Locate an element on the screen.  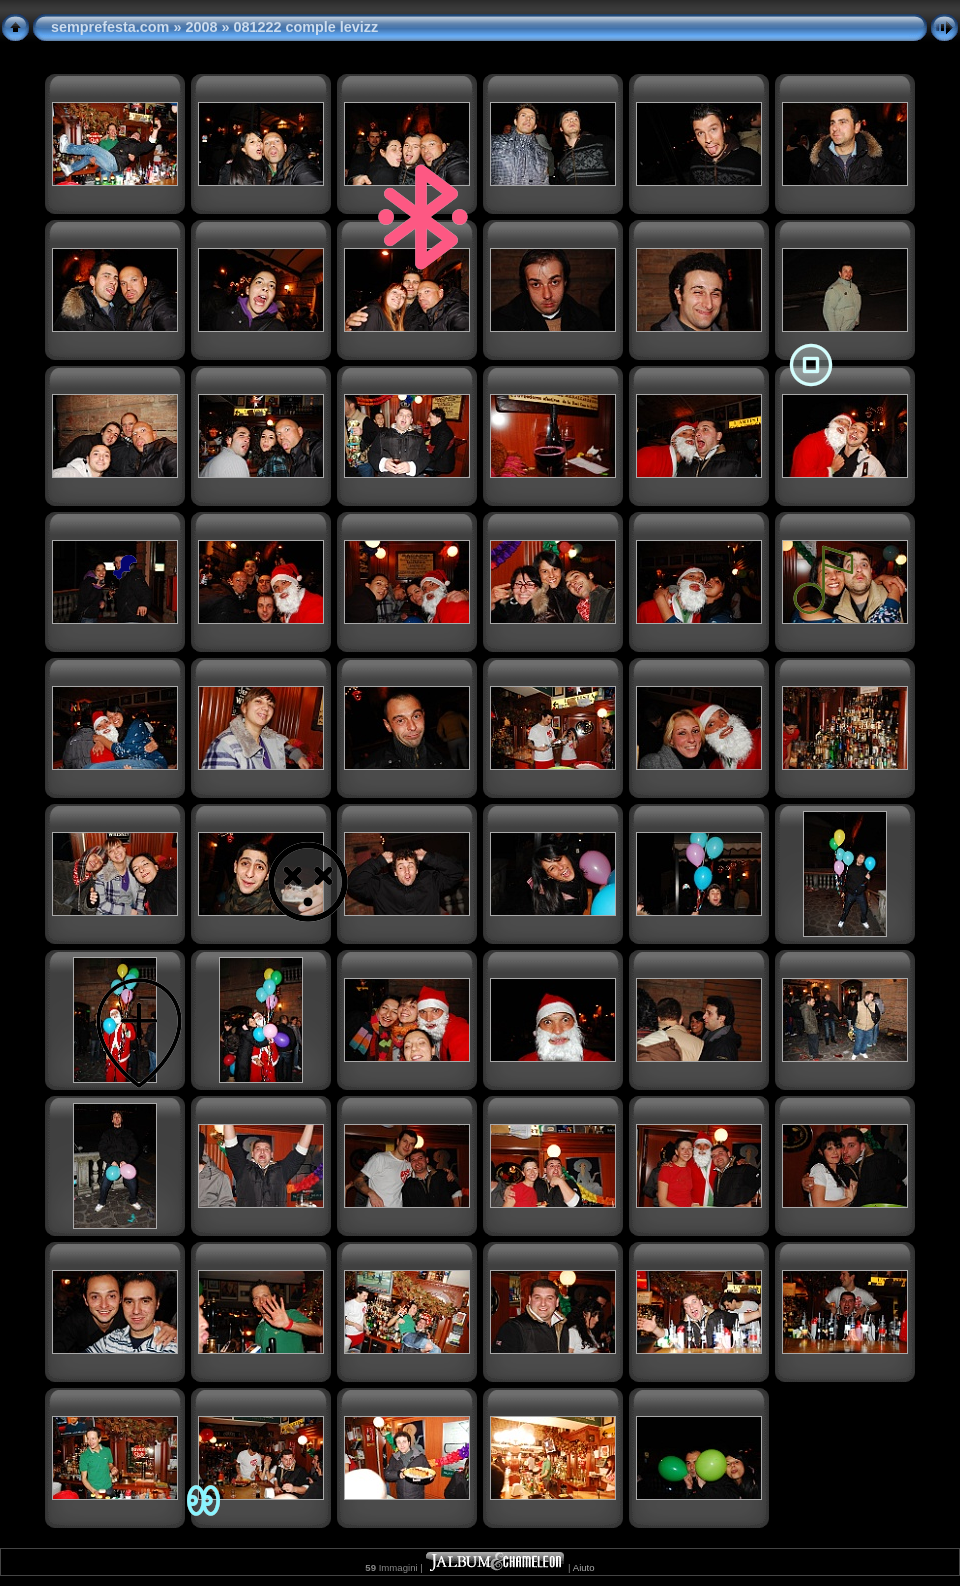
stop media playback is located at coordinates (811, 365).